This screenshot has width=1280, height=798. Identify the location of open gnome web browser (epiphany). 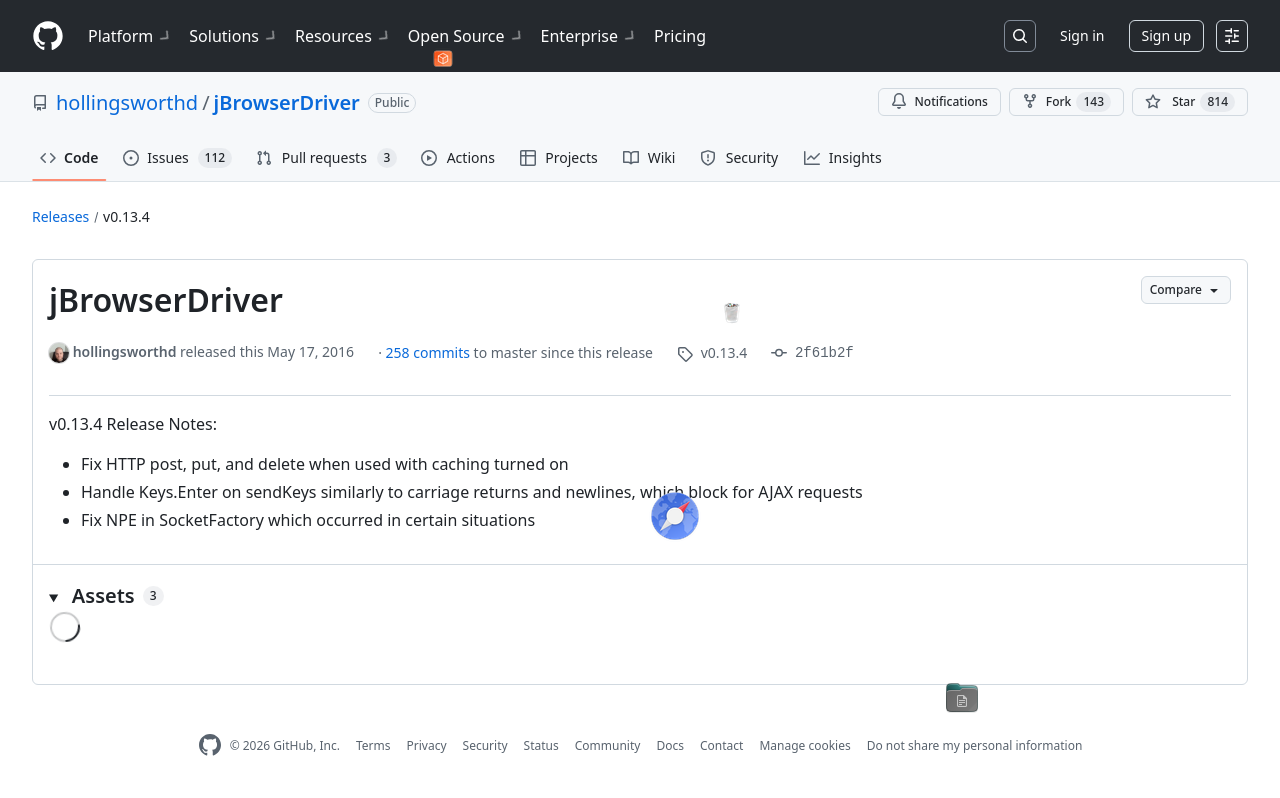
(675, 516).